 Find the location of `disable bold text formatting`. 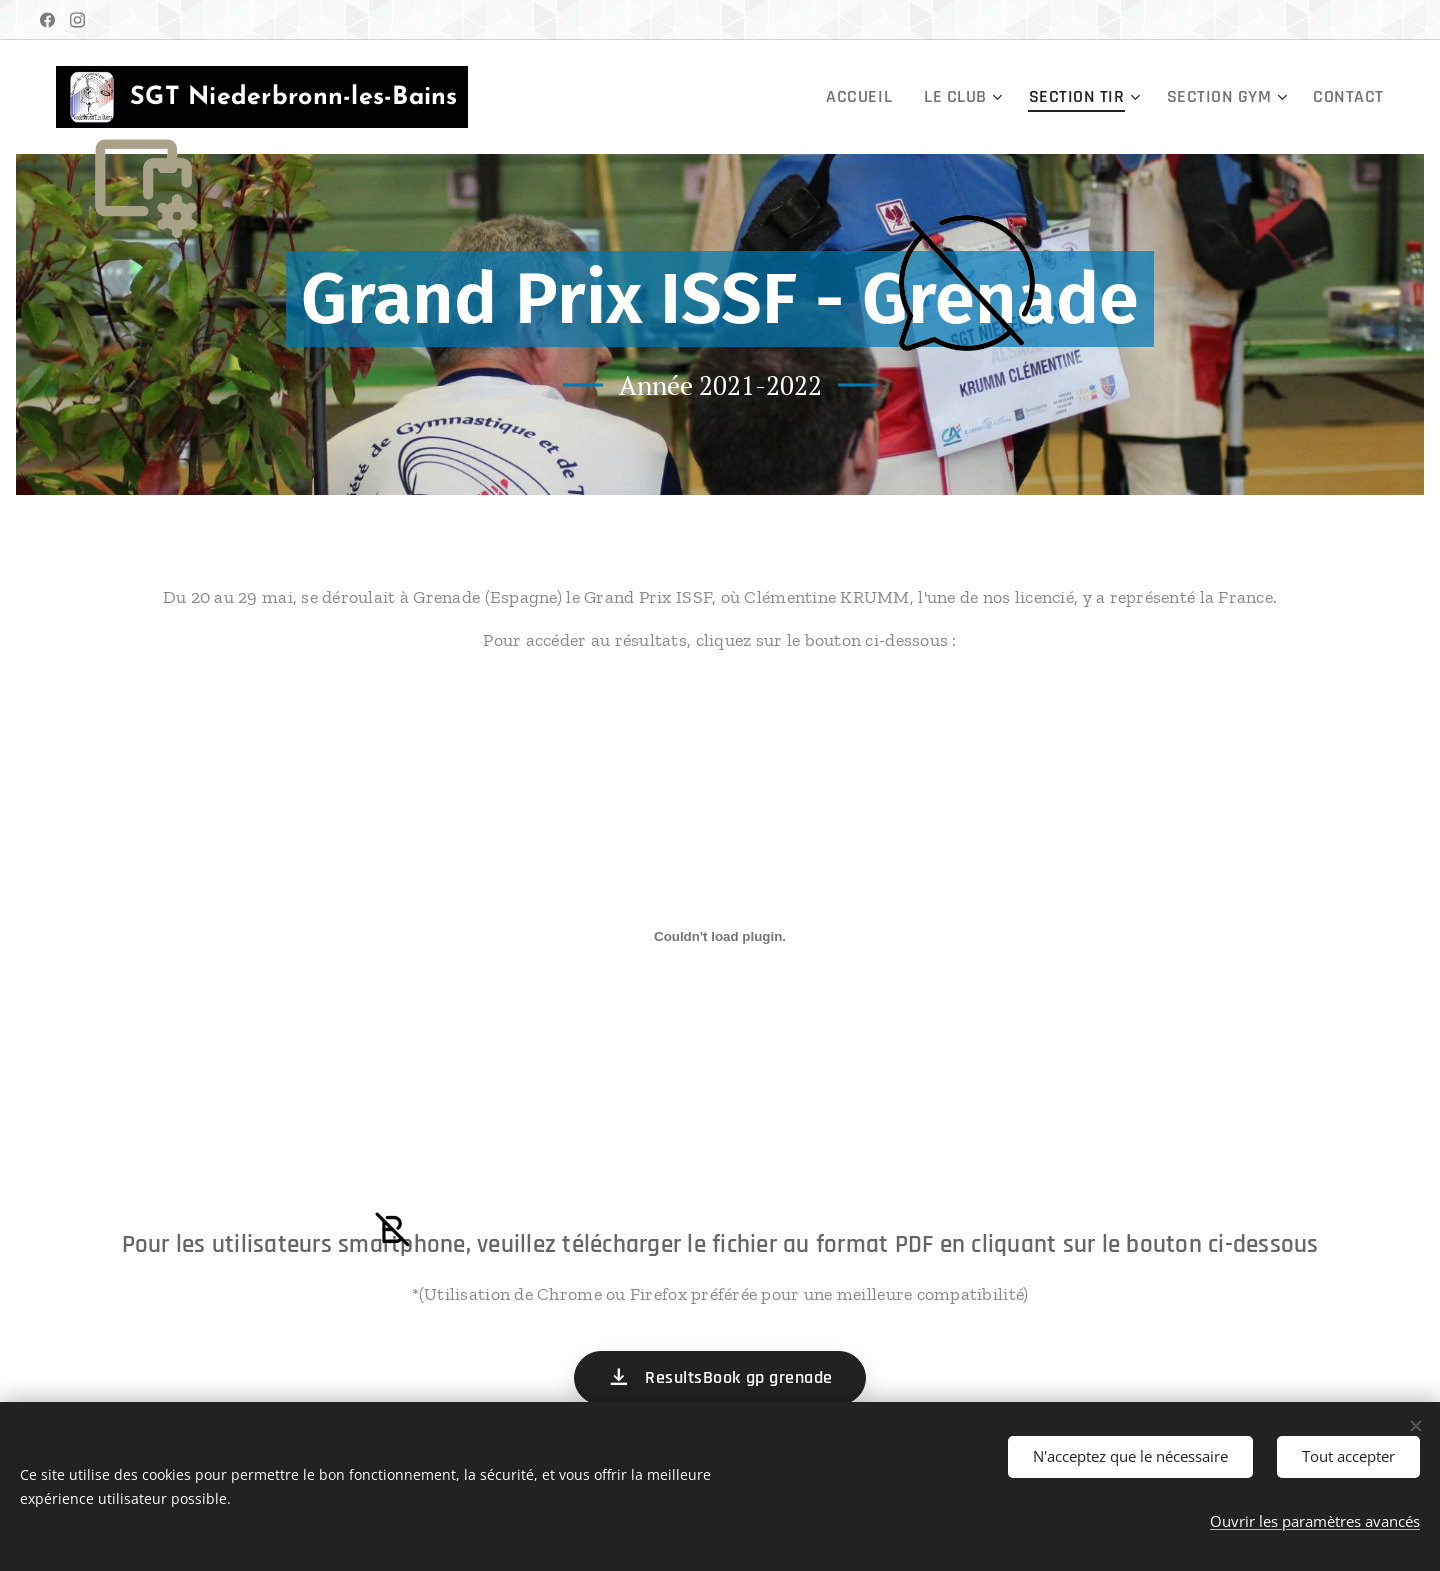

disable bold text formatting is located at coordinates (392, 1229).